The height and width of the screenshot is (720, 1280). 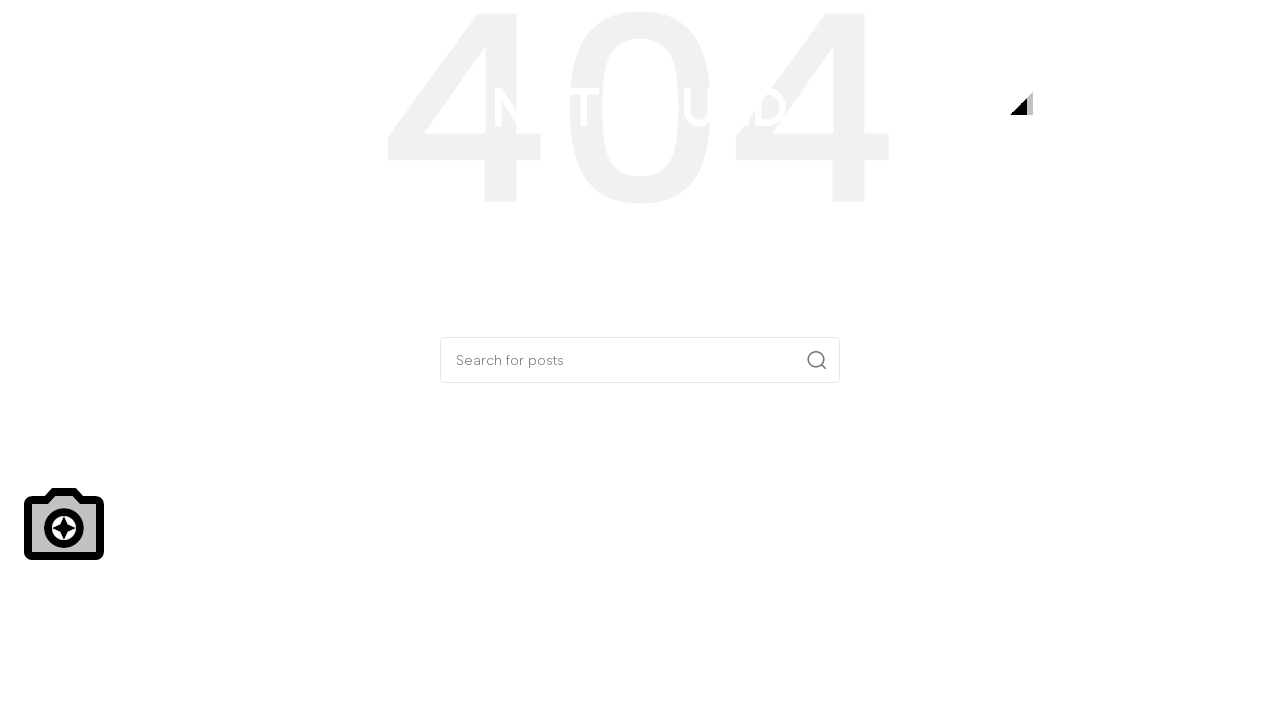 I want to click on indicates current cellular network signal strength, so click(x=1021, y=103).